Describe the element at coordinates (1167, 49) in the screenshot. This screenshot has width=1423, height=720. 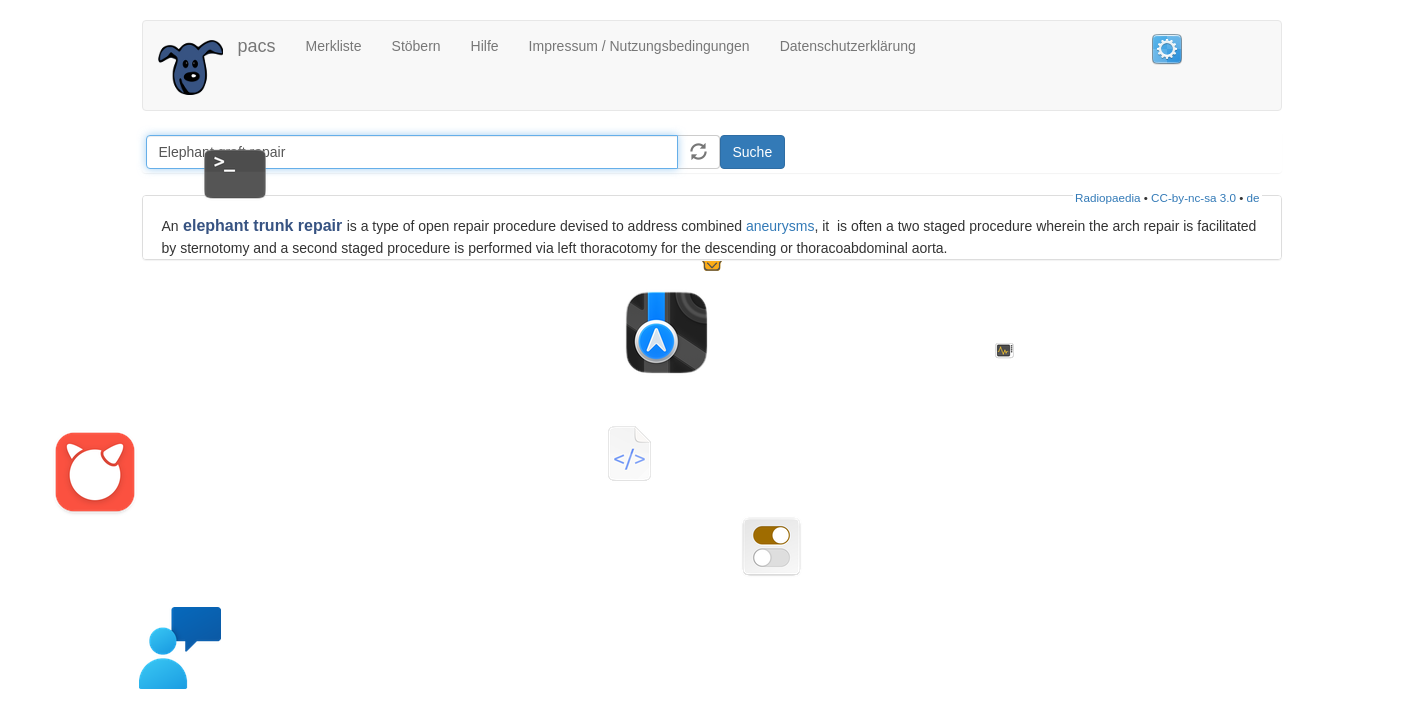
I see `an MS-DOS executable file` at that location.